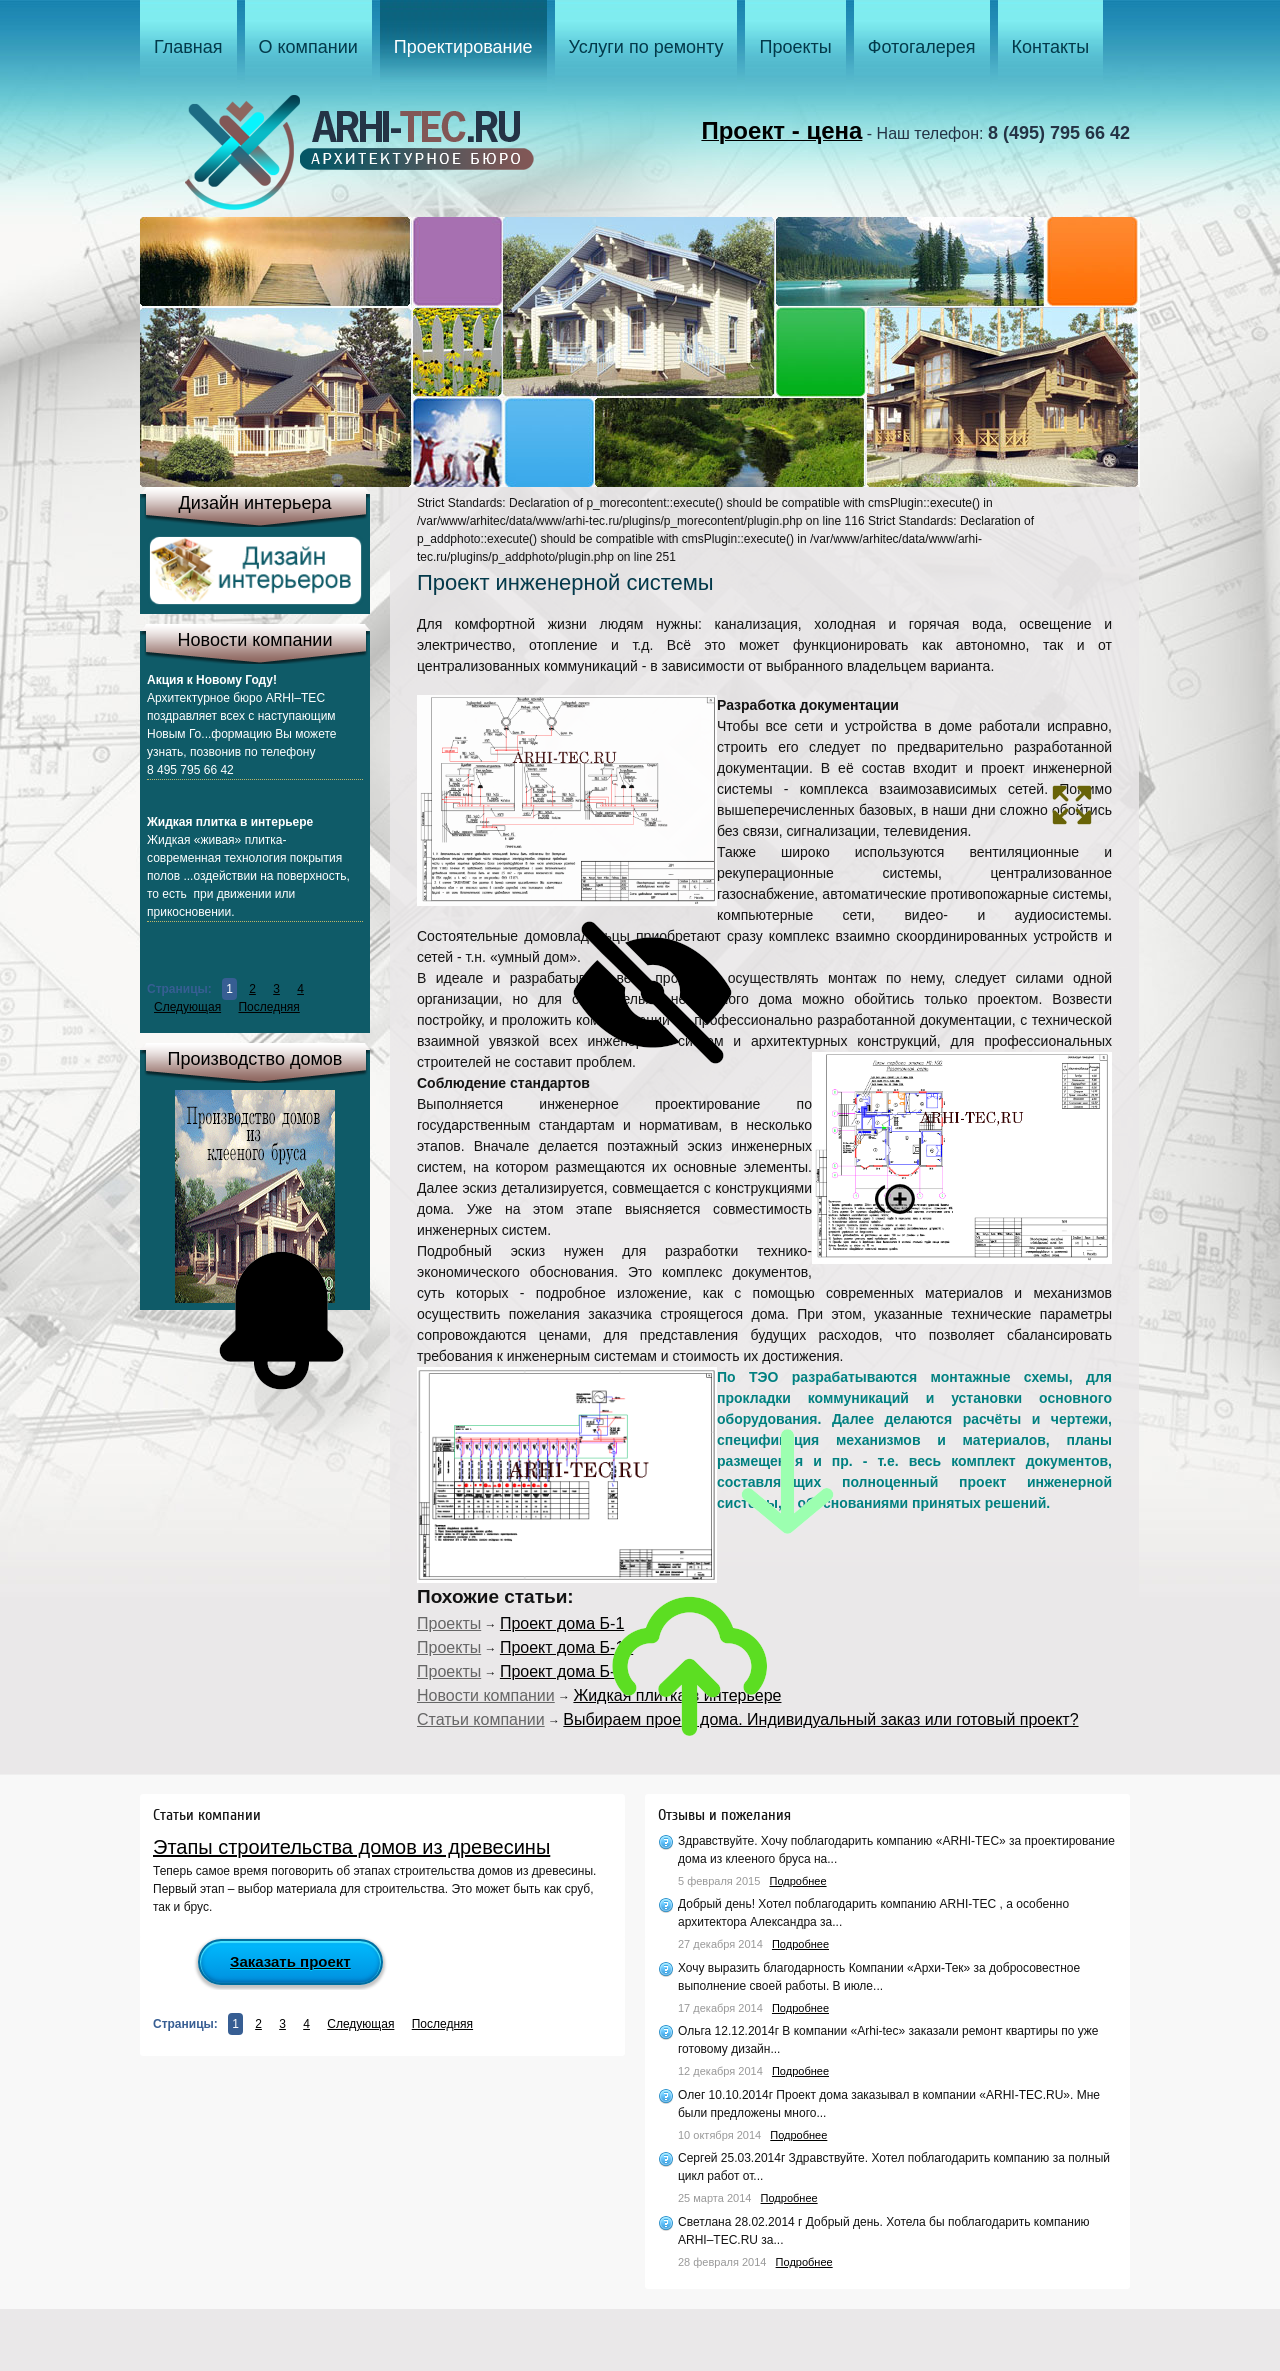  I want to click on scroll down or view more content, so click(787, 1481).